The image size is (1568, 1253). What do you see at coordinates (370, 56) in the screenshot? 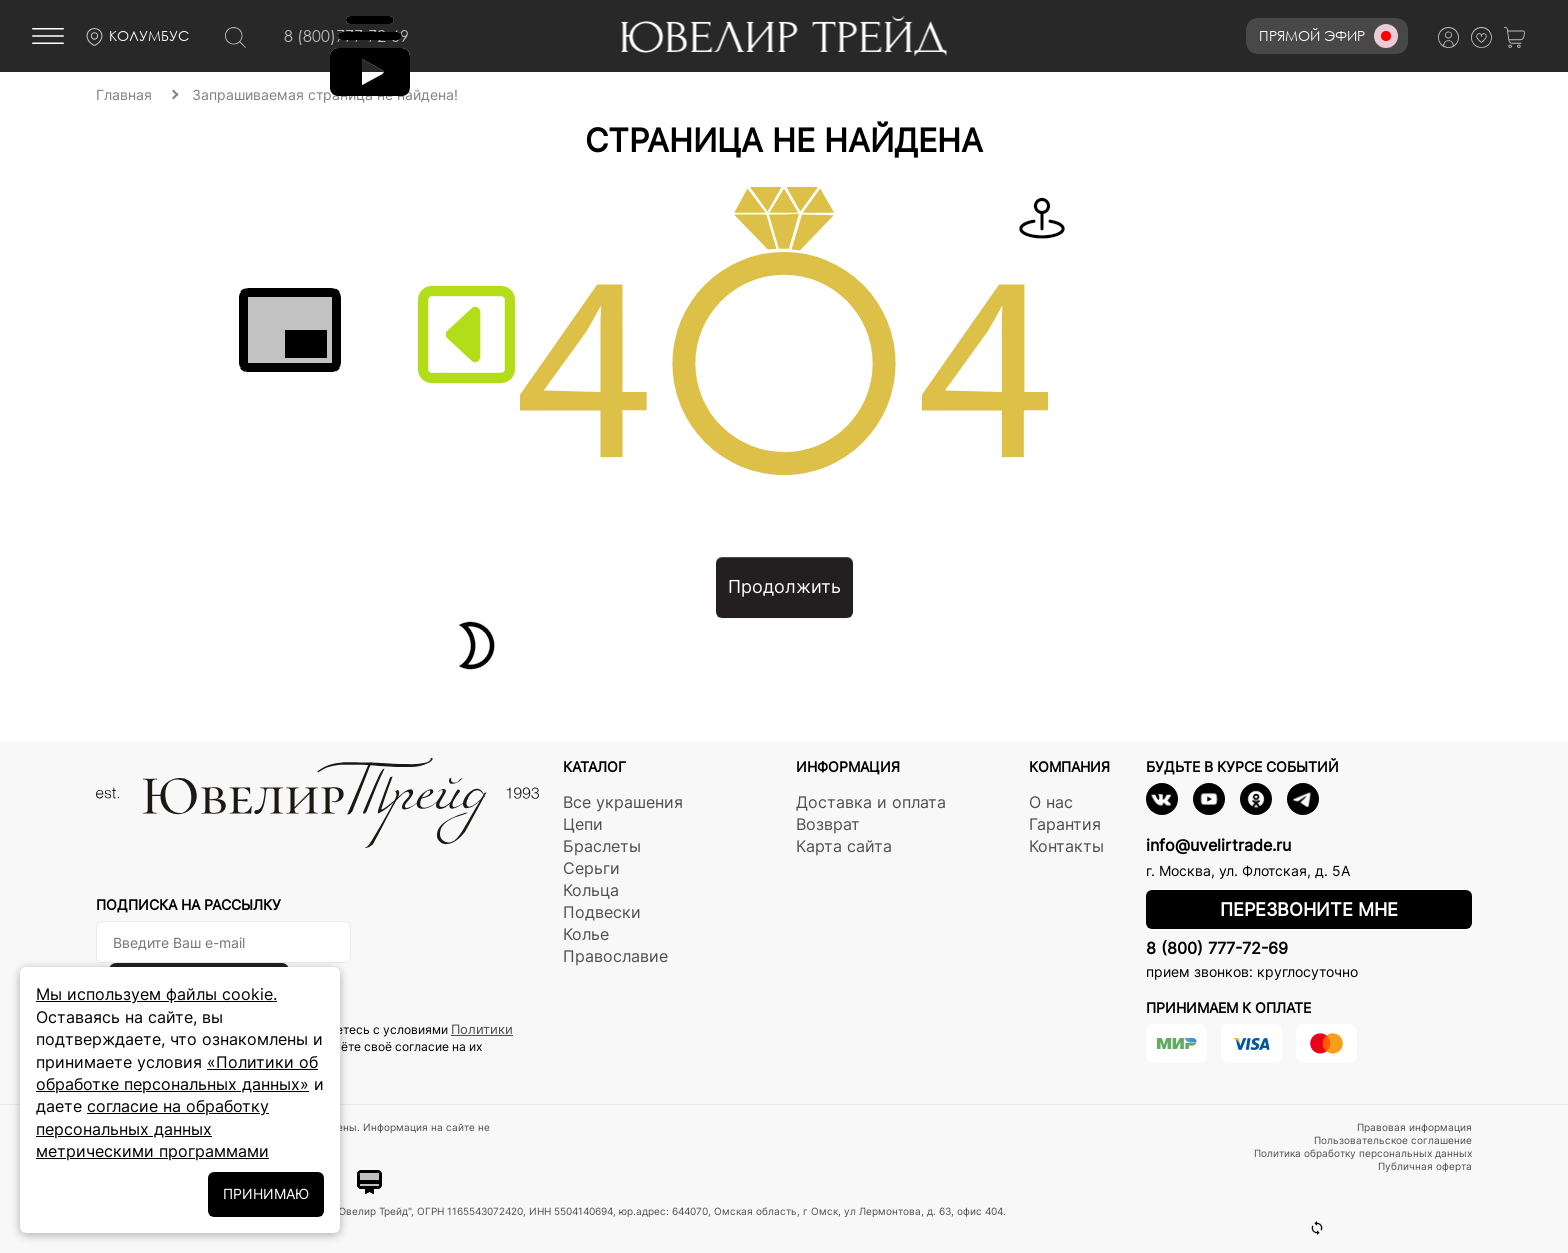
I see `view your subscriptions` at bounding box center [370, 56].